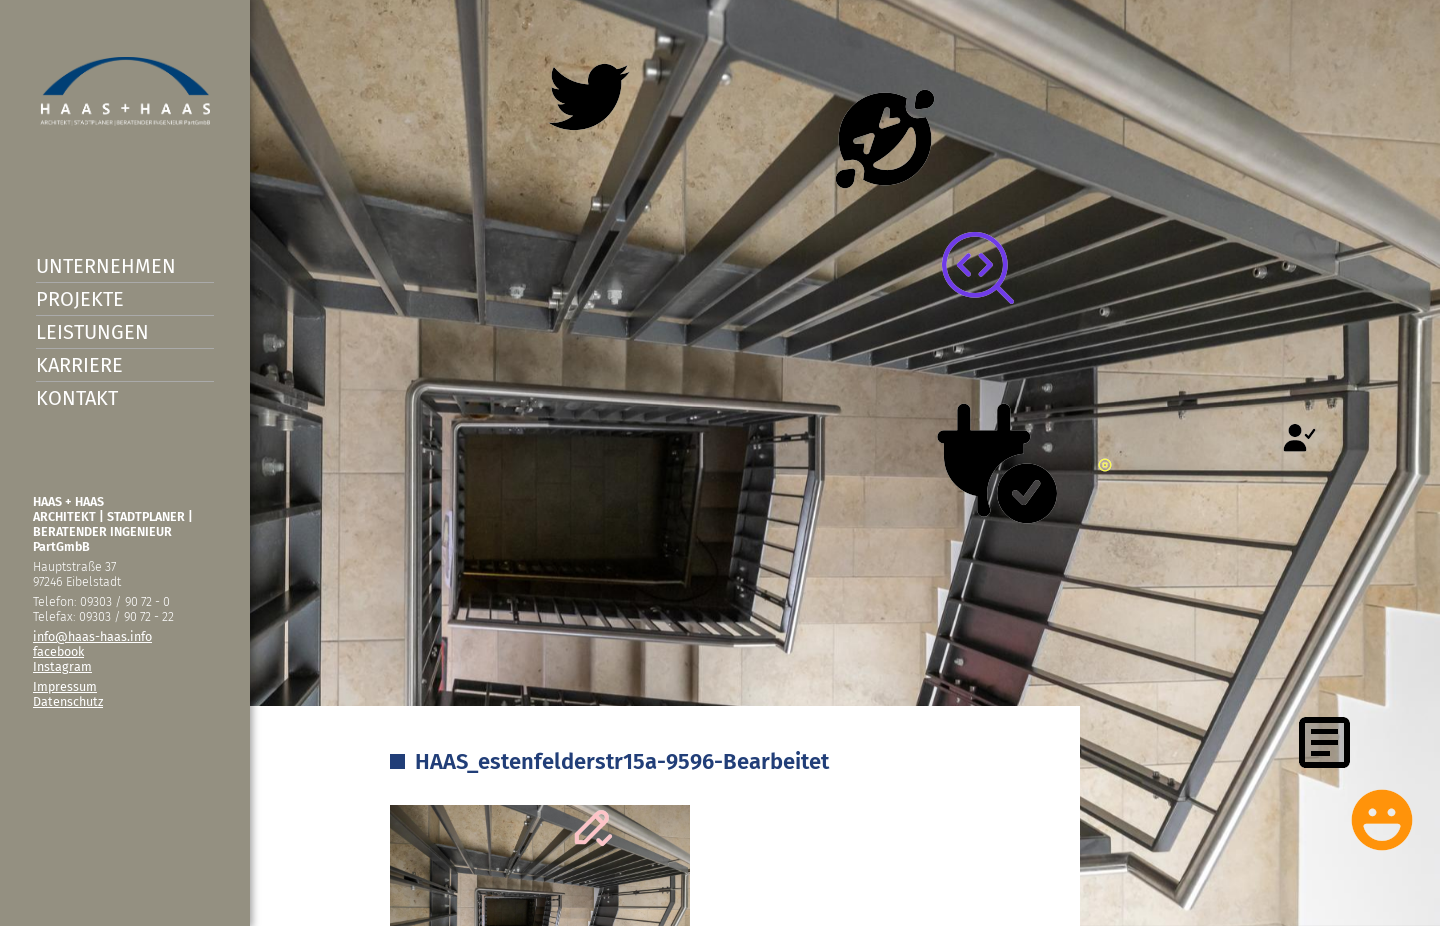 The image size is (1440, 926). Describe the element at coordinates (592, 826) in the screenshot. I see `edit completed or saved successfully` at that location.